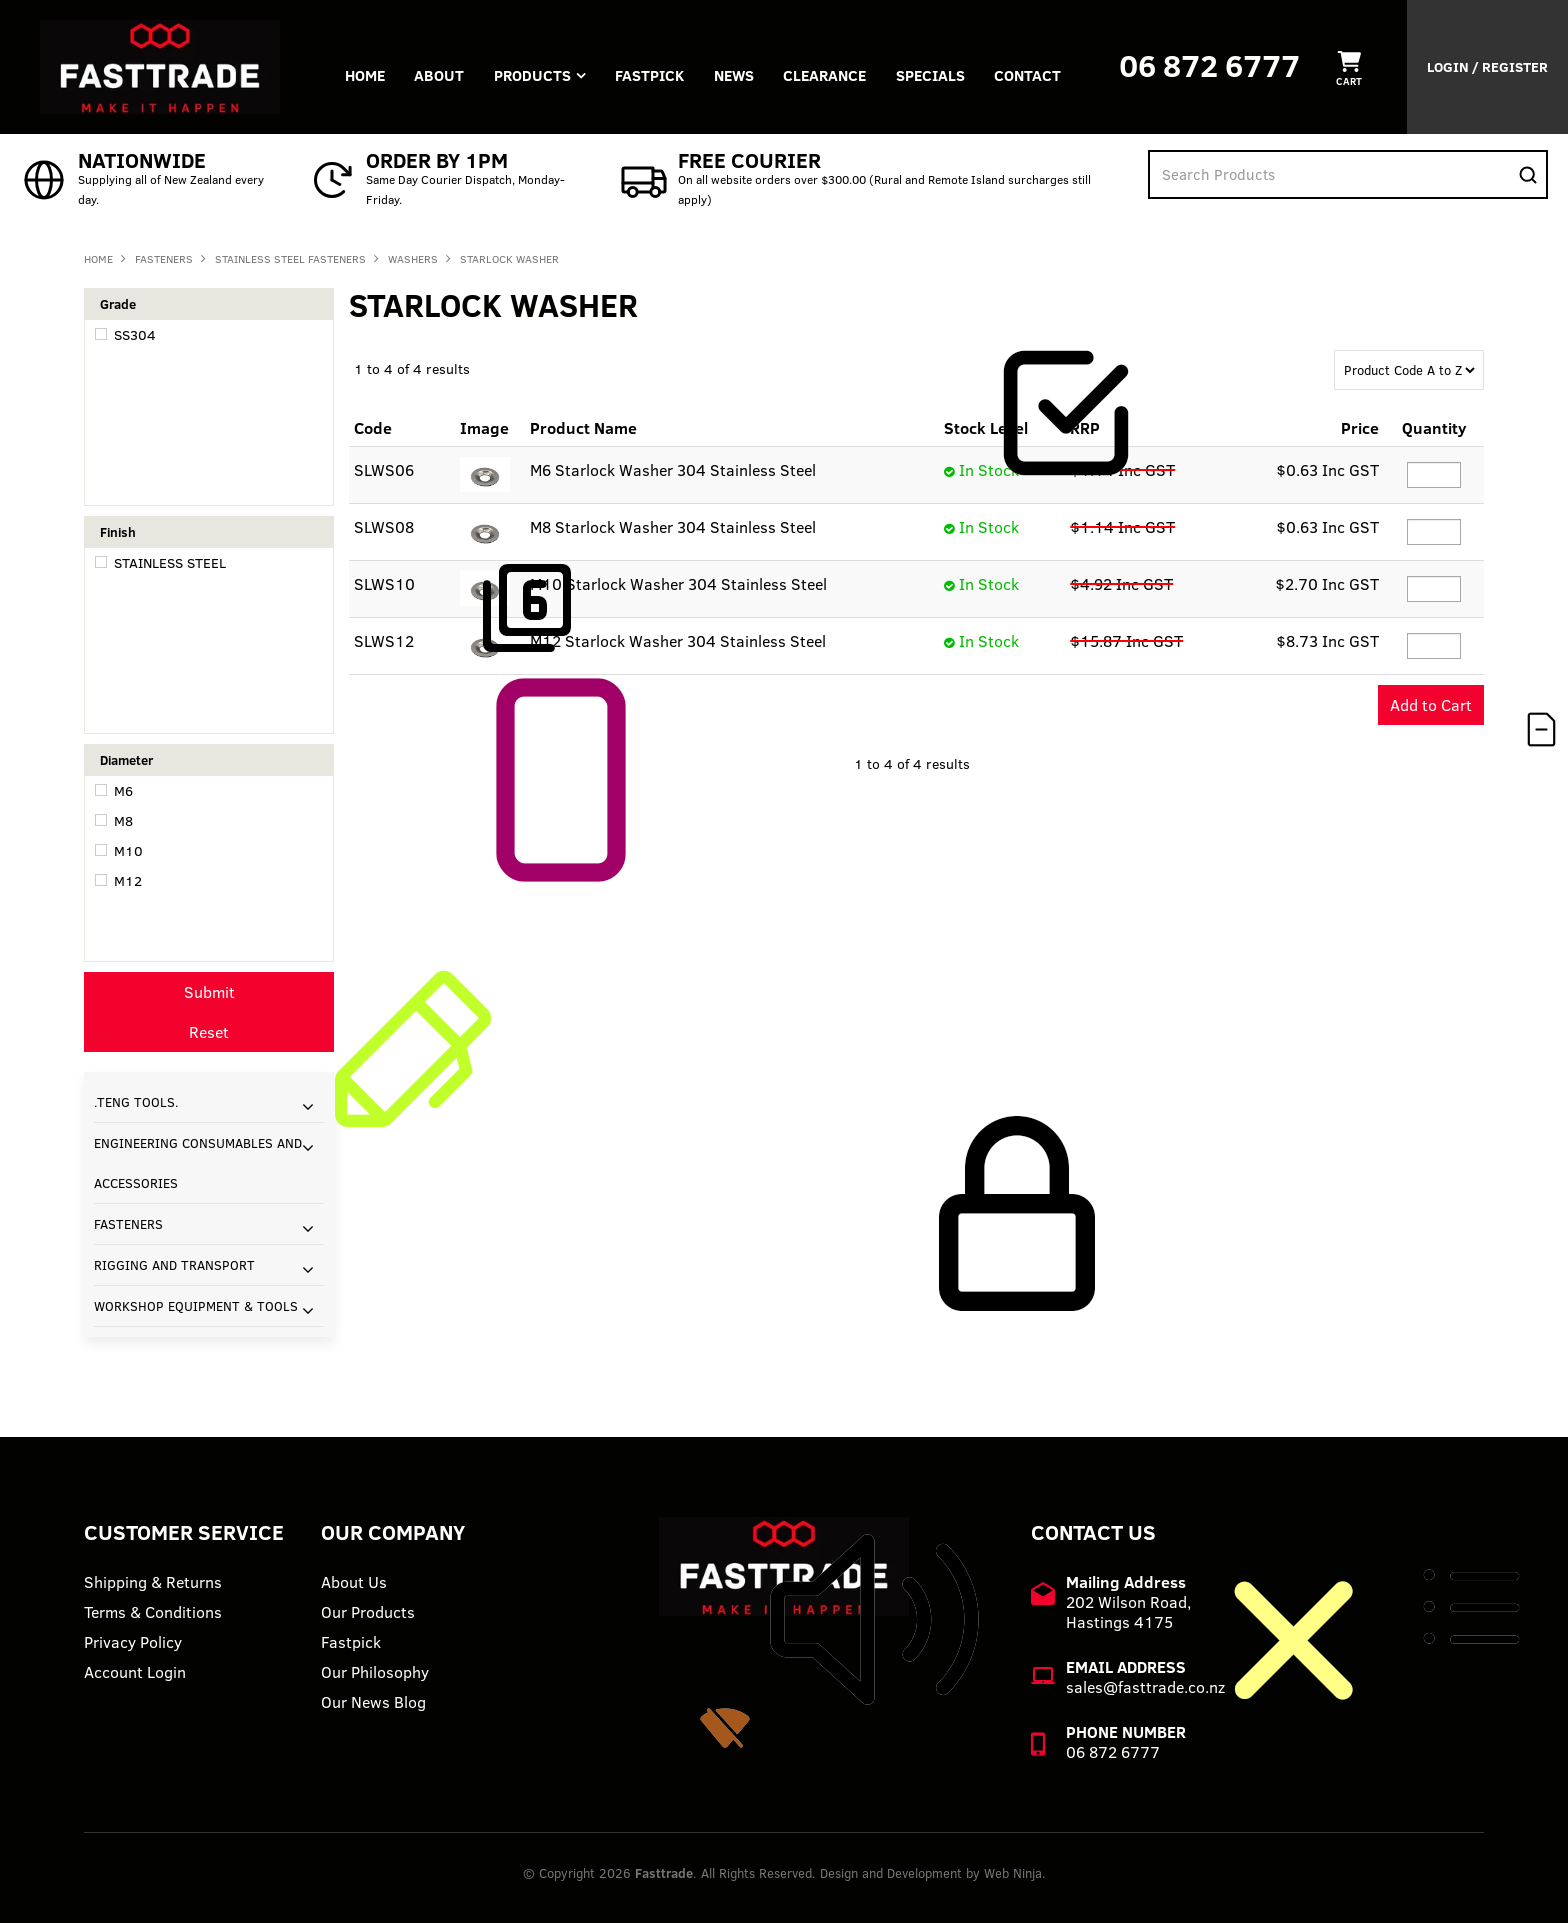 Image resolution: width=1568 pixels, height=1923 pixels. What do you see at coordinates (1541, 729) in the screenshot?
I see `indicates a file has been removed or deleted` at bounding box center [1541, 729].